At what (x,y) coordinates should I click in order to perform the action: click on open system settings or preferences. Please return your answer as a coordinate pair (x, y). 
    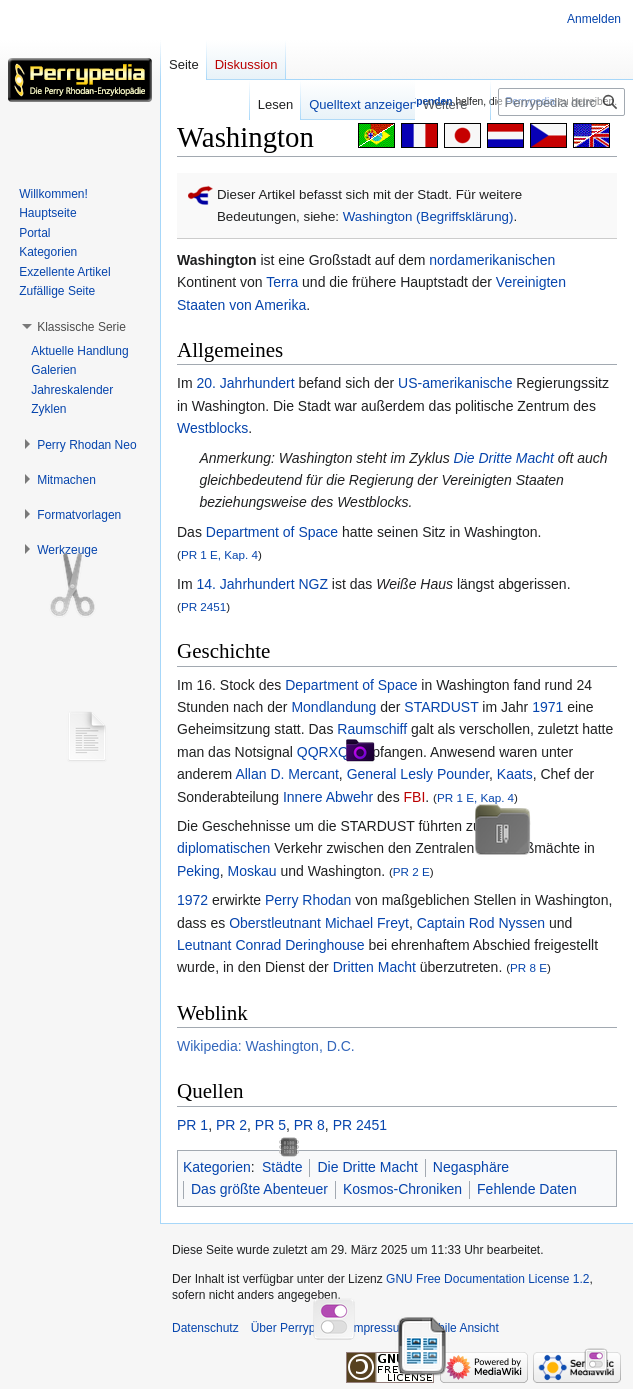
    Looking at the image, I should click on (334, 1319).